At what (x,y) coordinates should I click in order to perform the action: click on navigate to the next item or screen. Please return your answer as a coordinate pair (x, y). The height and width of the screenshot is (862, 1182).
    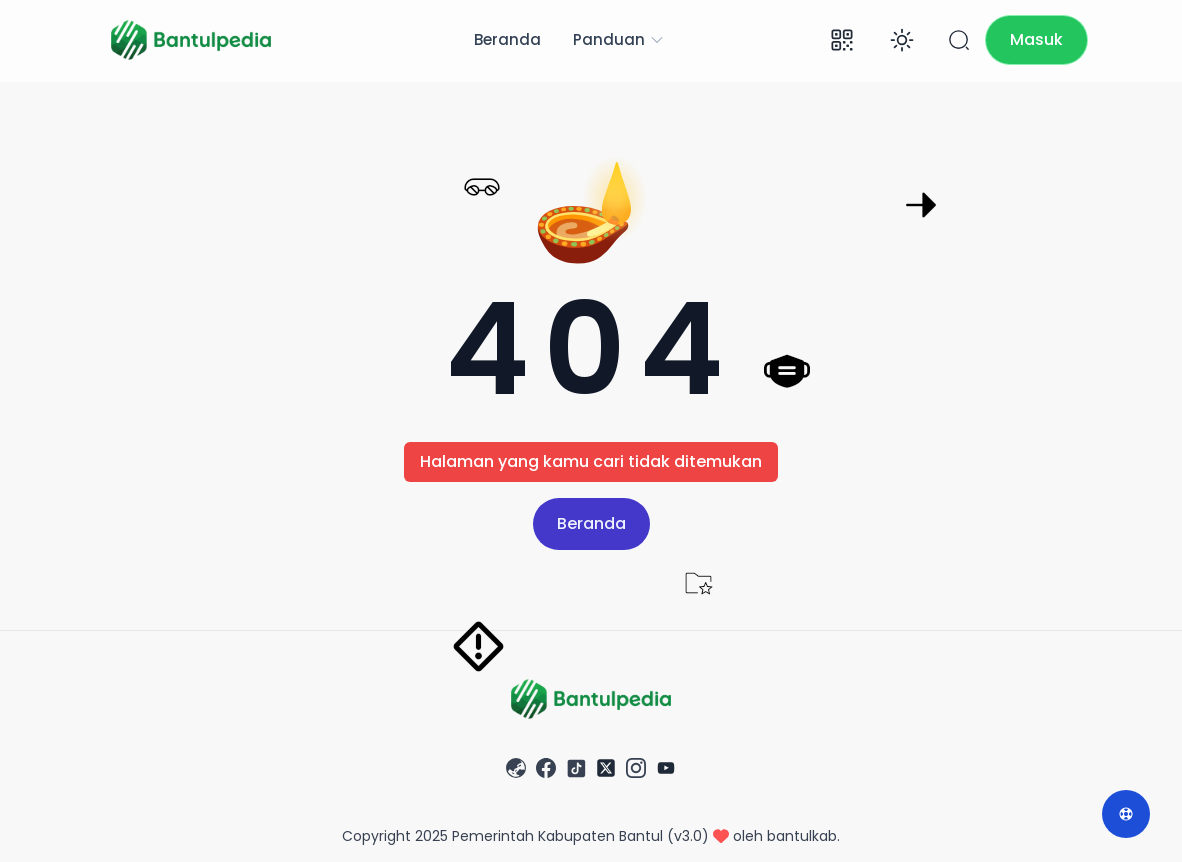
    Looking at the image, I should click on (921, 205).